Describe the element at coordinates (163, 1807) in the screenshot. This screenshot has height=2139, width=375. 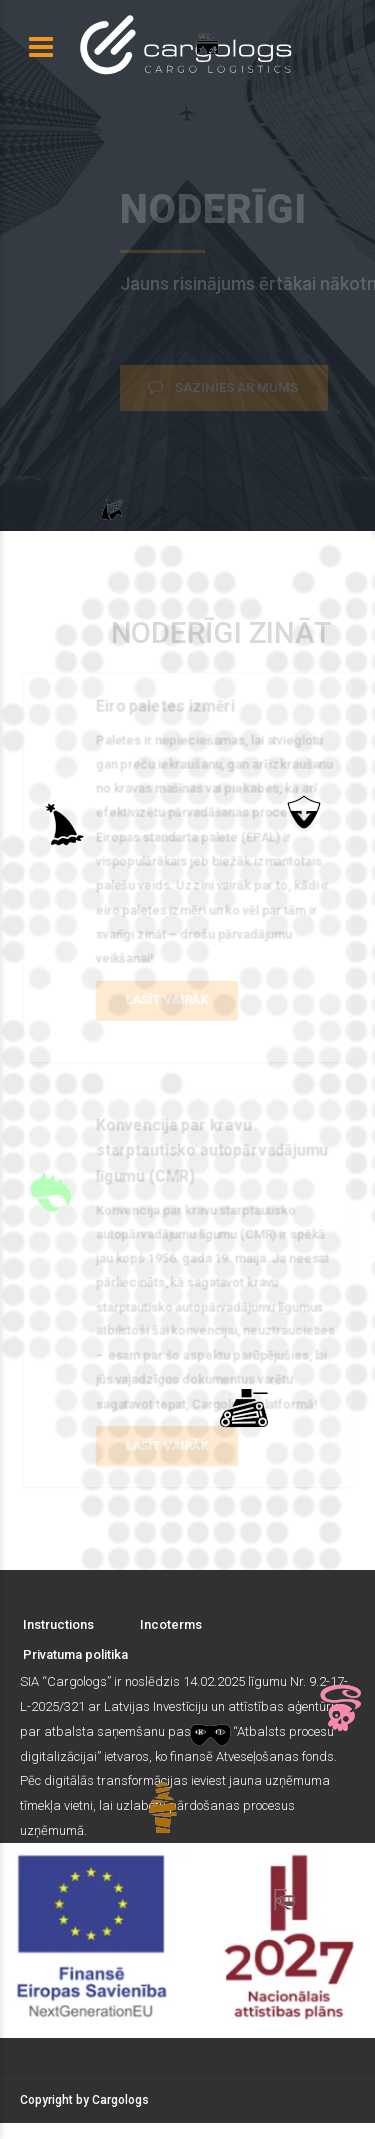
I see `indicates injured or wounded status` at that location.